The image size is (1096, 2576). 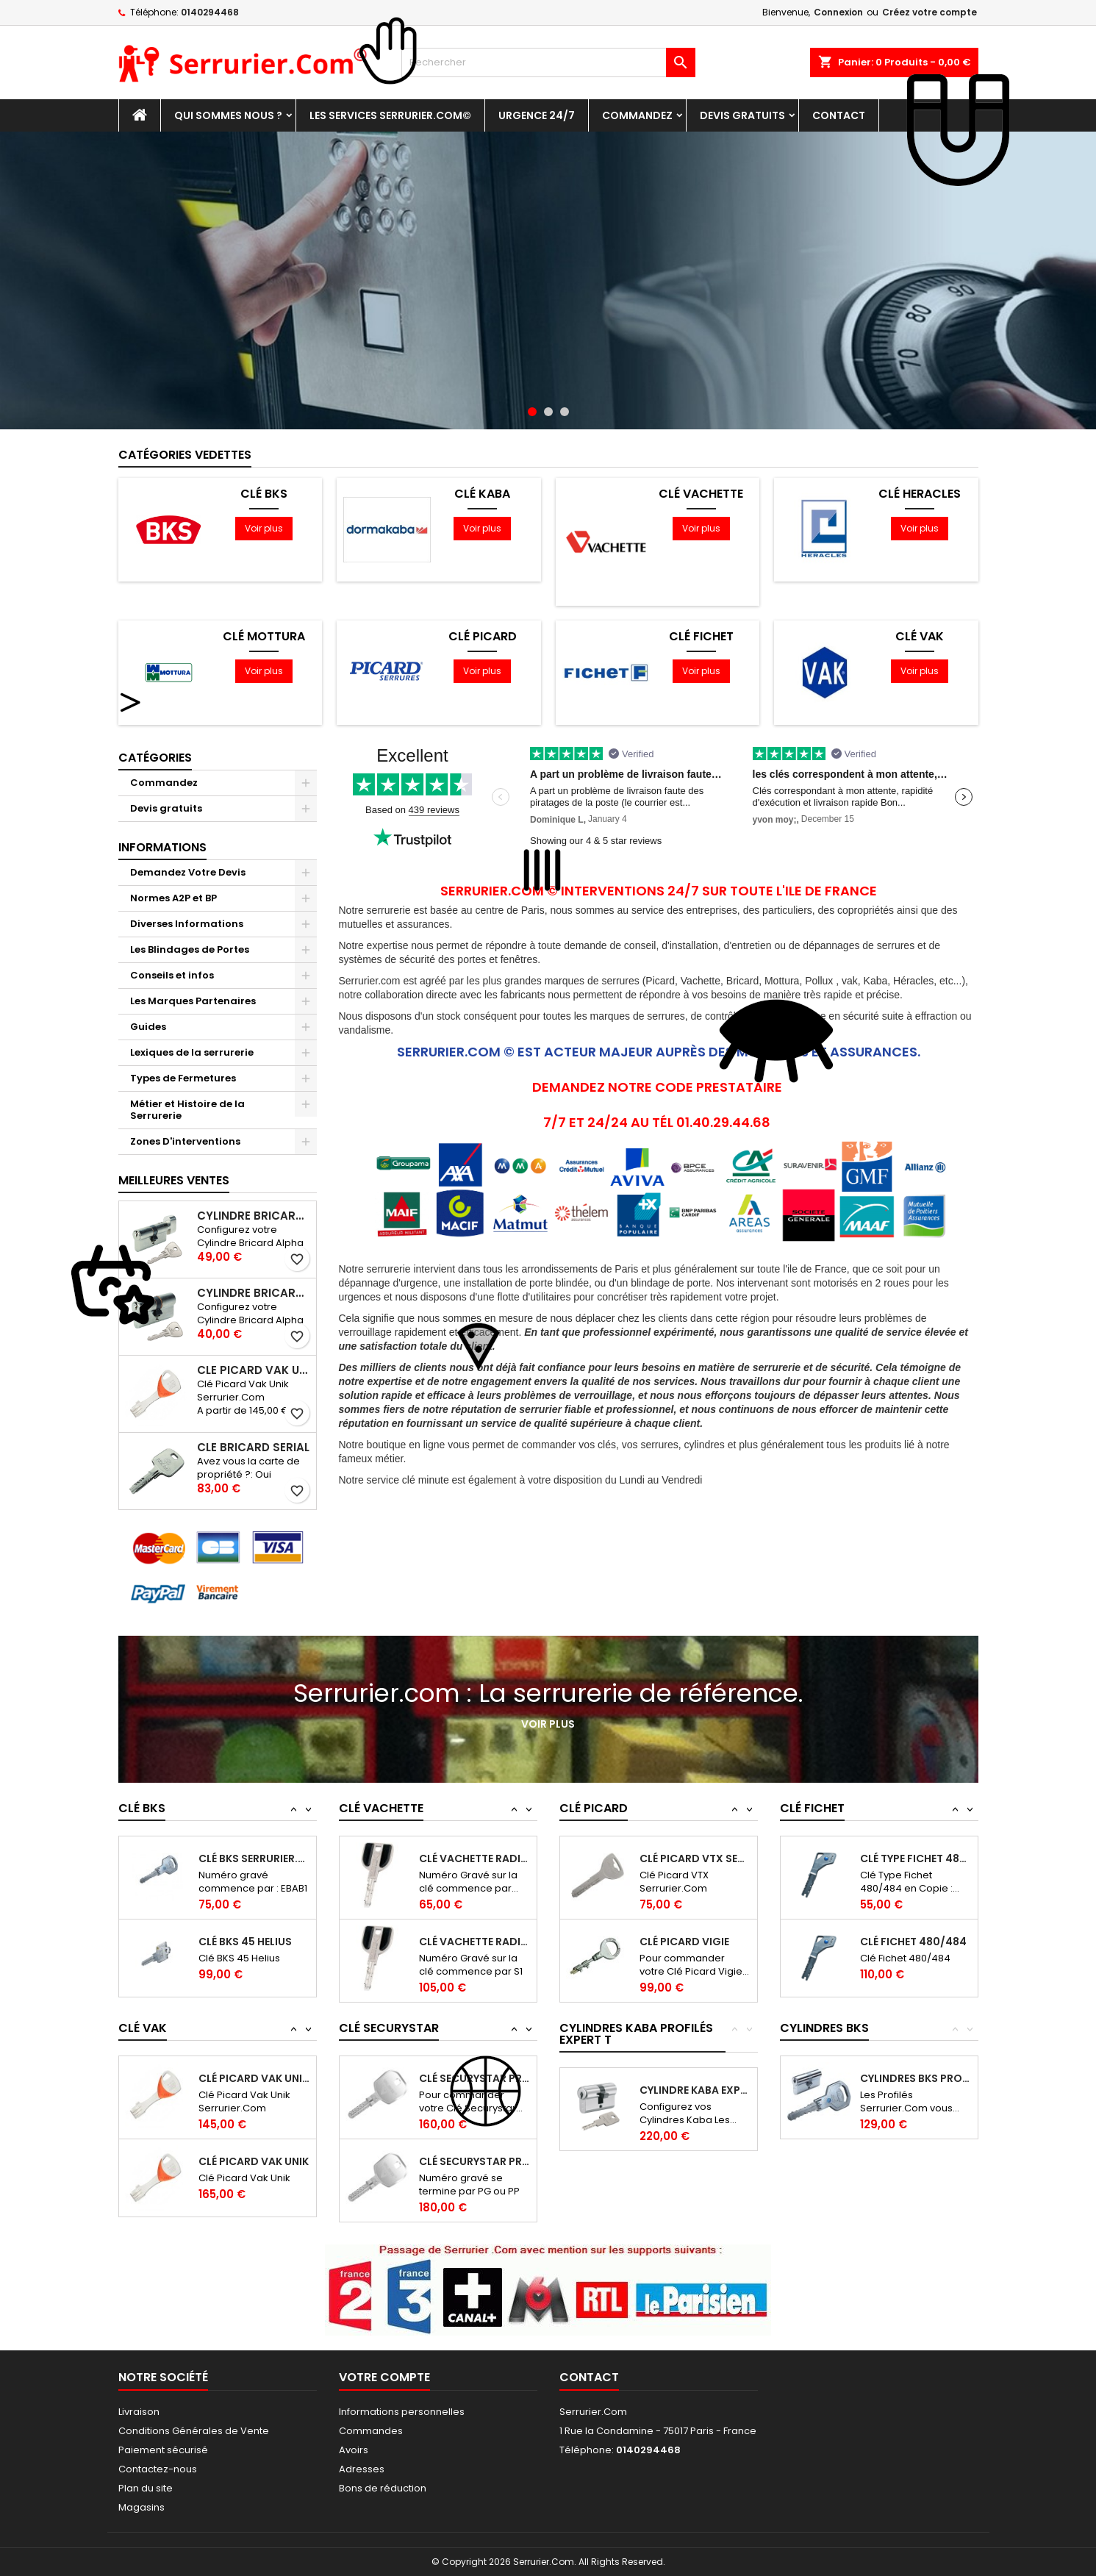 What do you see at coordinates (129, 702) in the screenshot?
I see `navigate to the next item or page` at bounding box center [129, 702].